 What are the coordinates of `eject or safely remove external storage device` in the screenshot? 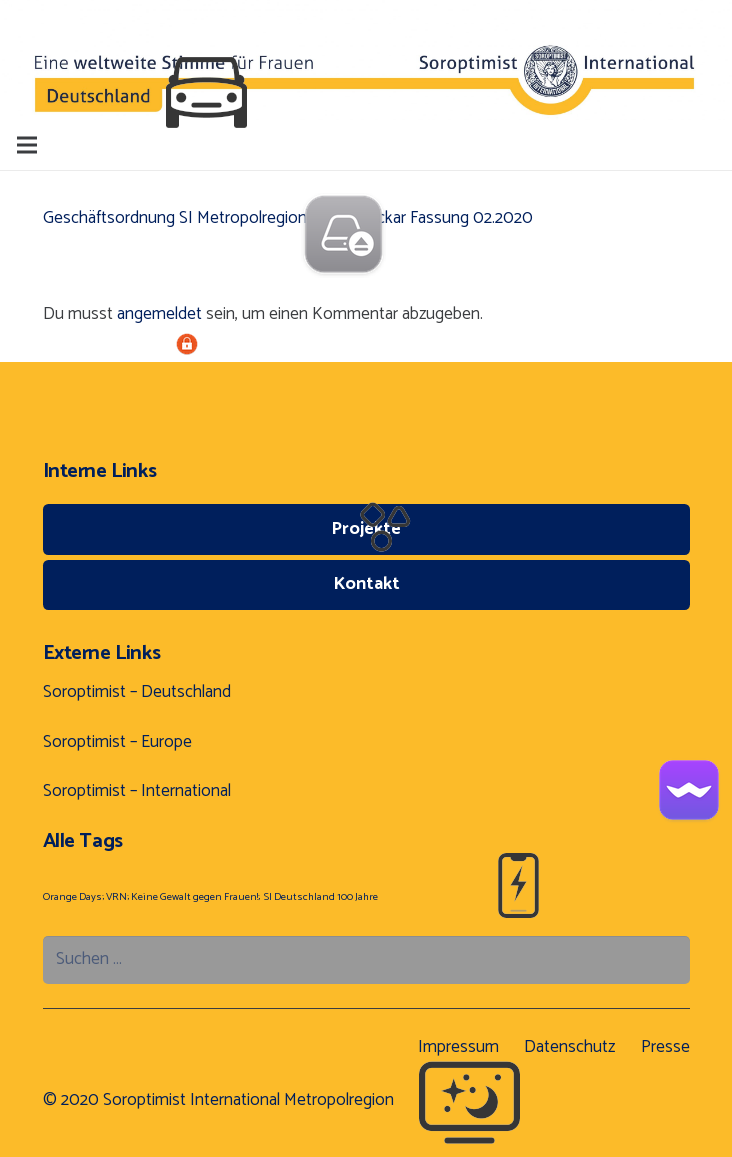 It's located at (343, 235).